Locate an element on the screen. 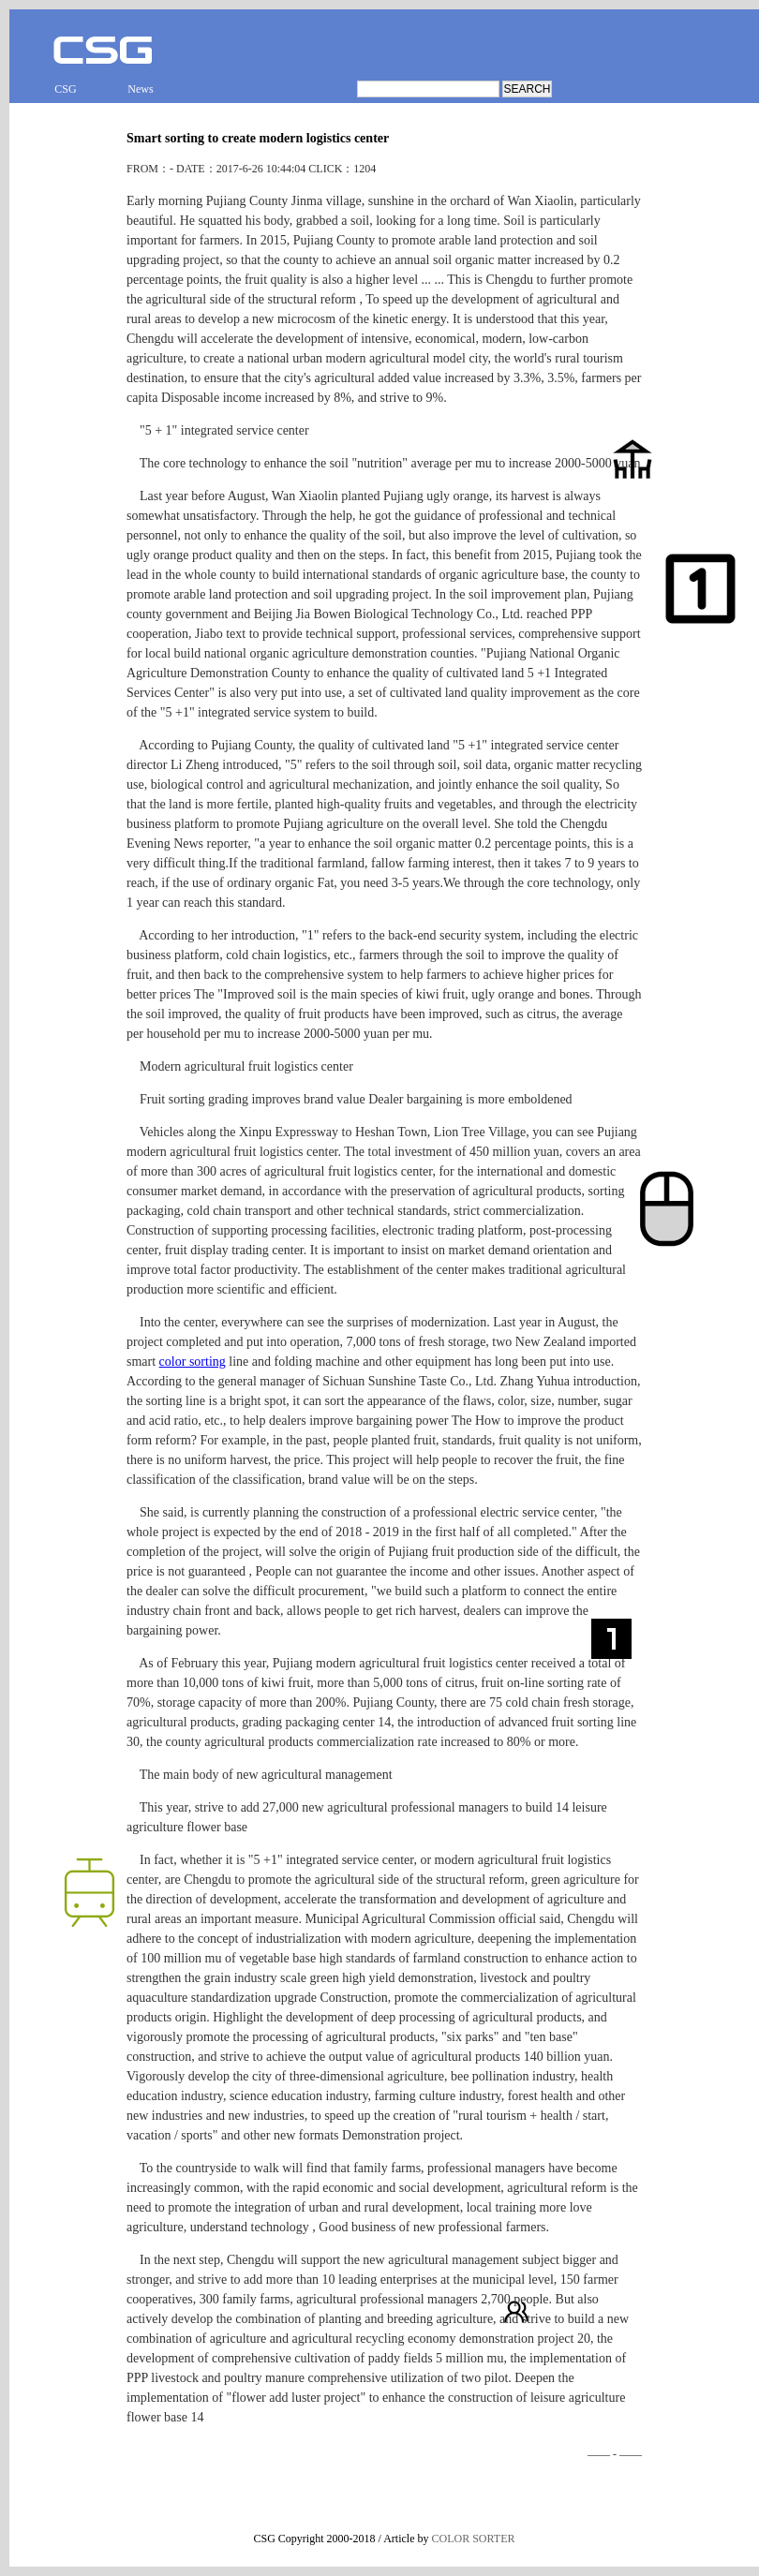  view group members or team is located at coordinates (516, 2312).